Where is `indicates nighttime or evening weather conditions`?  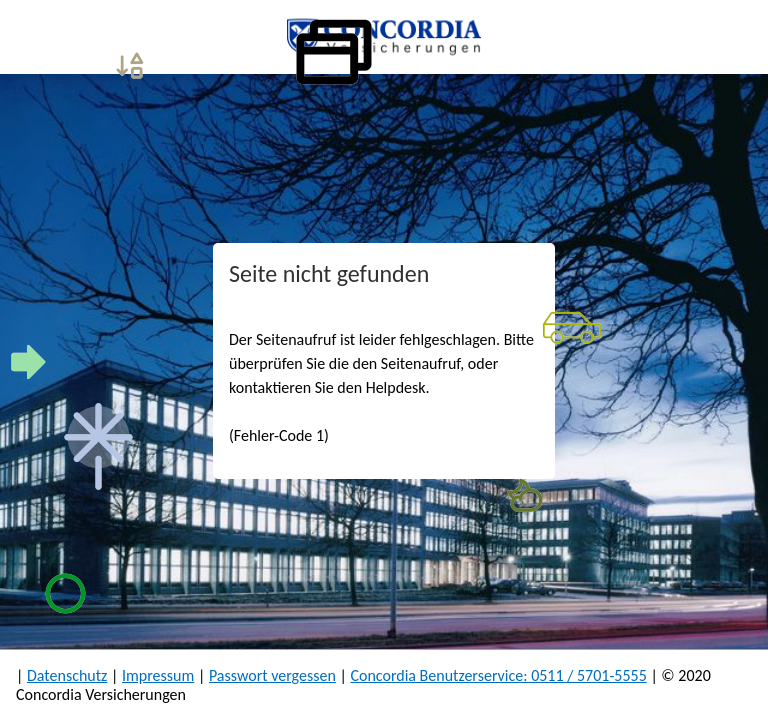 indicates nighttime or evening weather conditions is located at coordinates (524, 497).